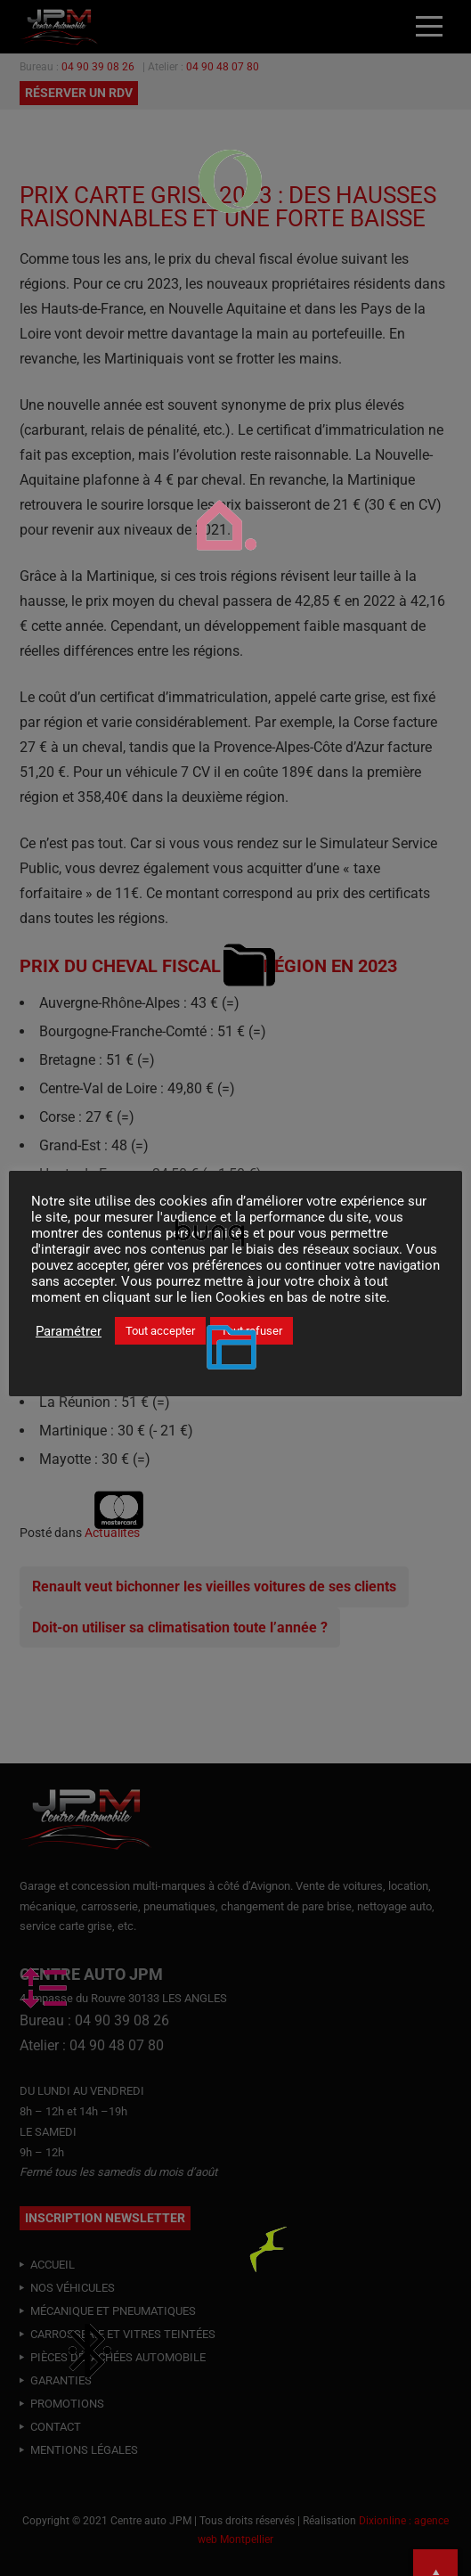  What do you see at coordinates (230, 181) in the screenshot?
I see `open Opera browser` at bounding box center [230, 181].